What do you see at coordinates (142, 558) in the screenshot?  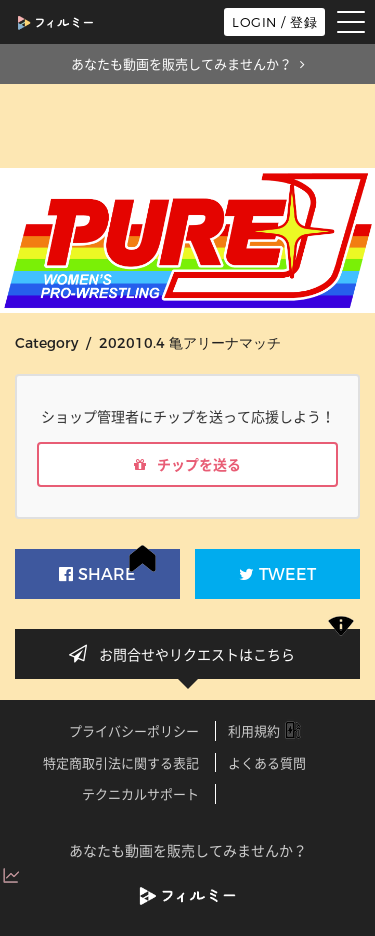 I see `upvote or promote content` at bounding box center [142, 558].